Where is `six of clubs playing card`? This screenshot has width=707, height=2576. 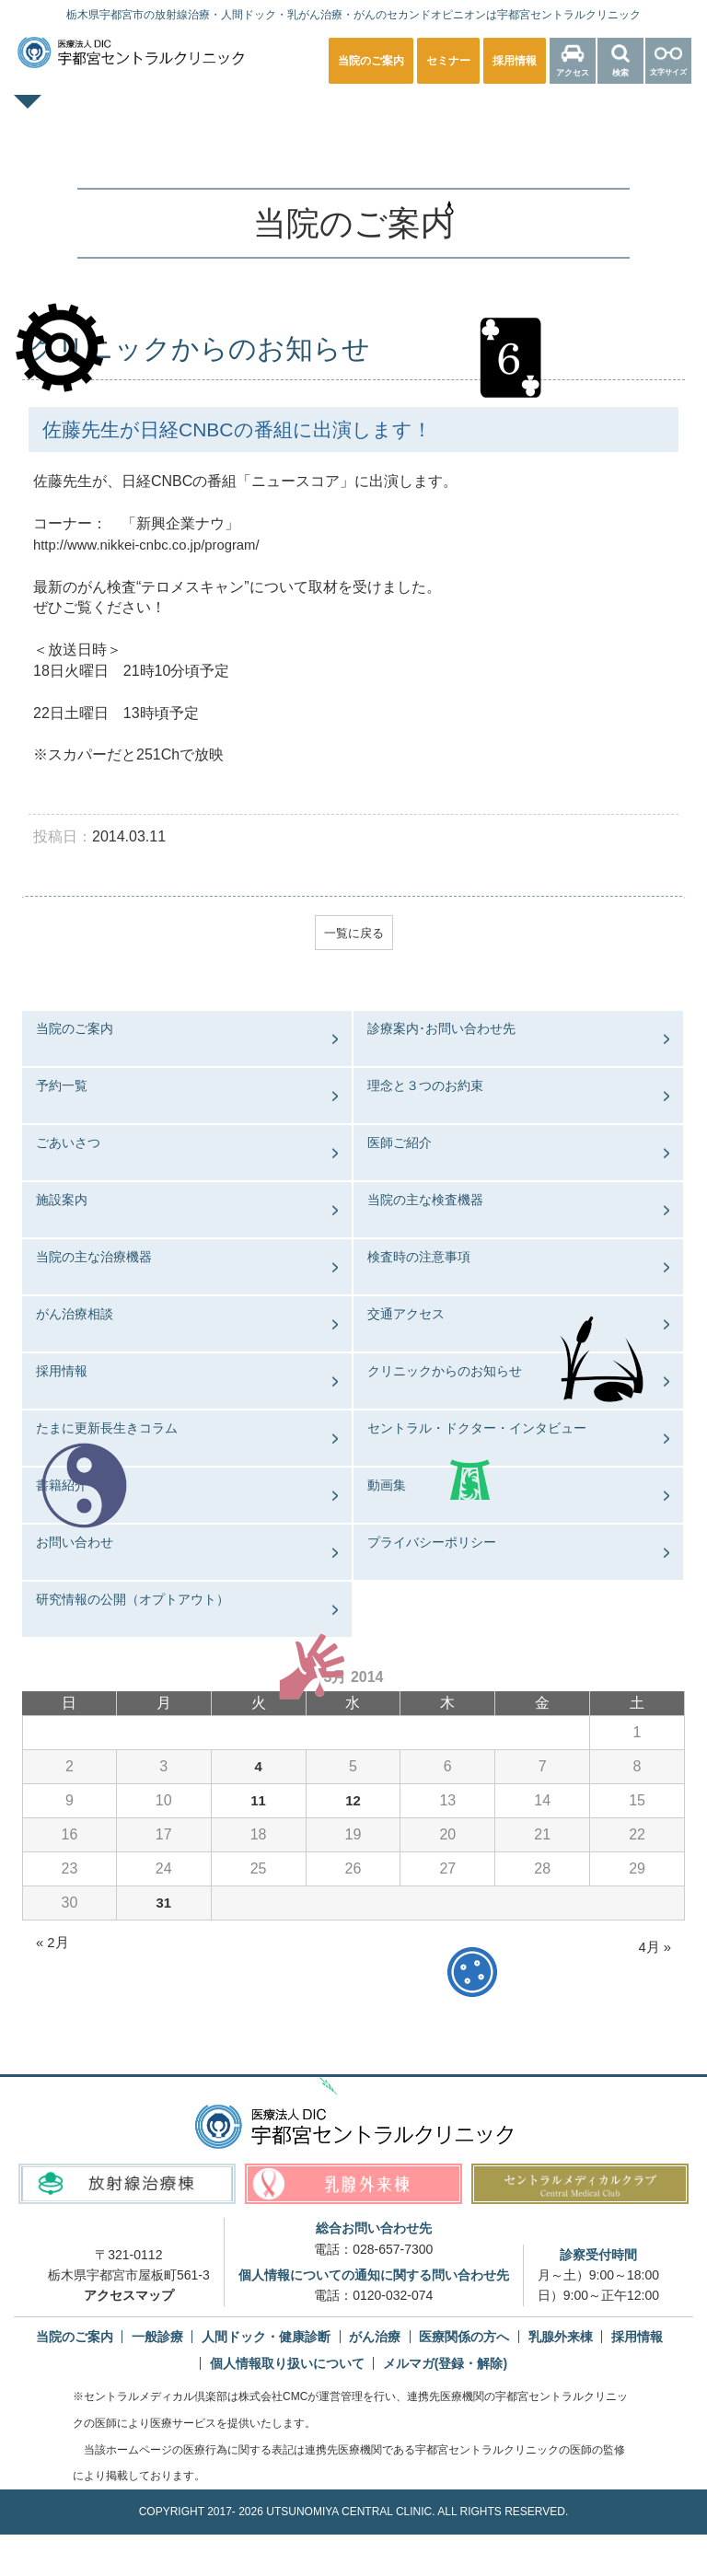 six of clubs playing card is located at coordinates (510, 357).